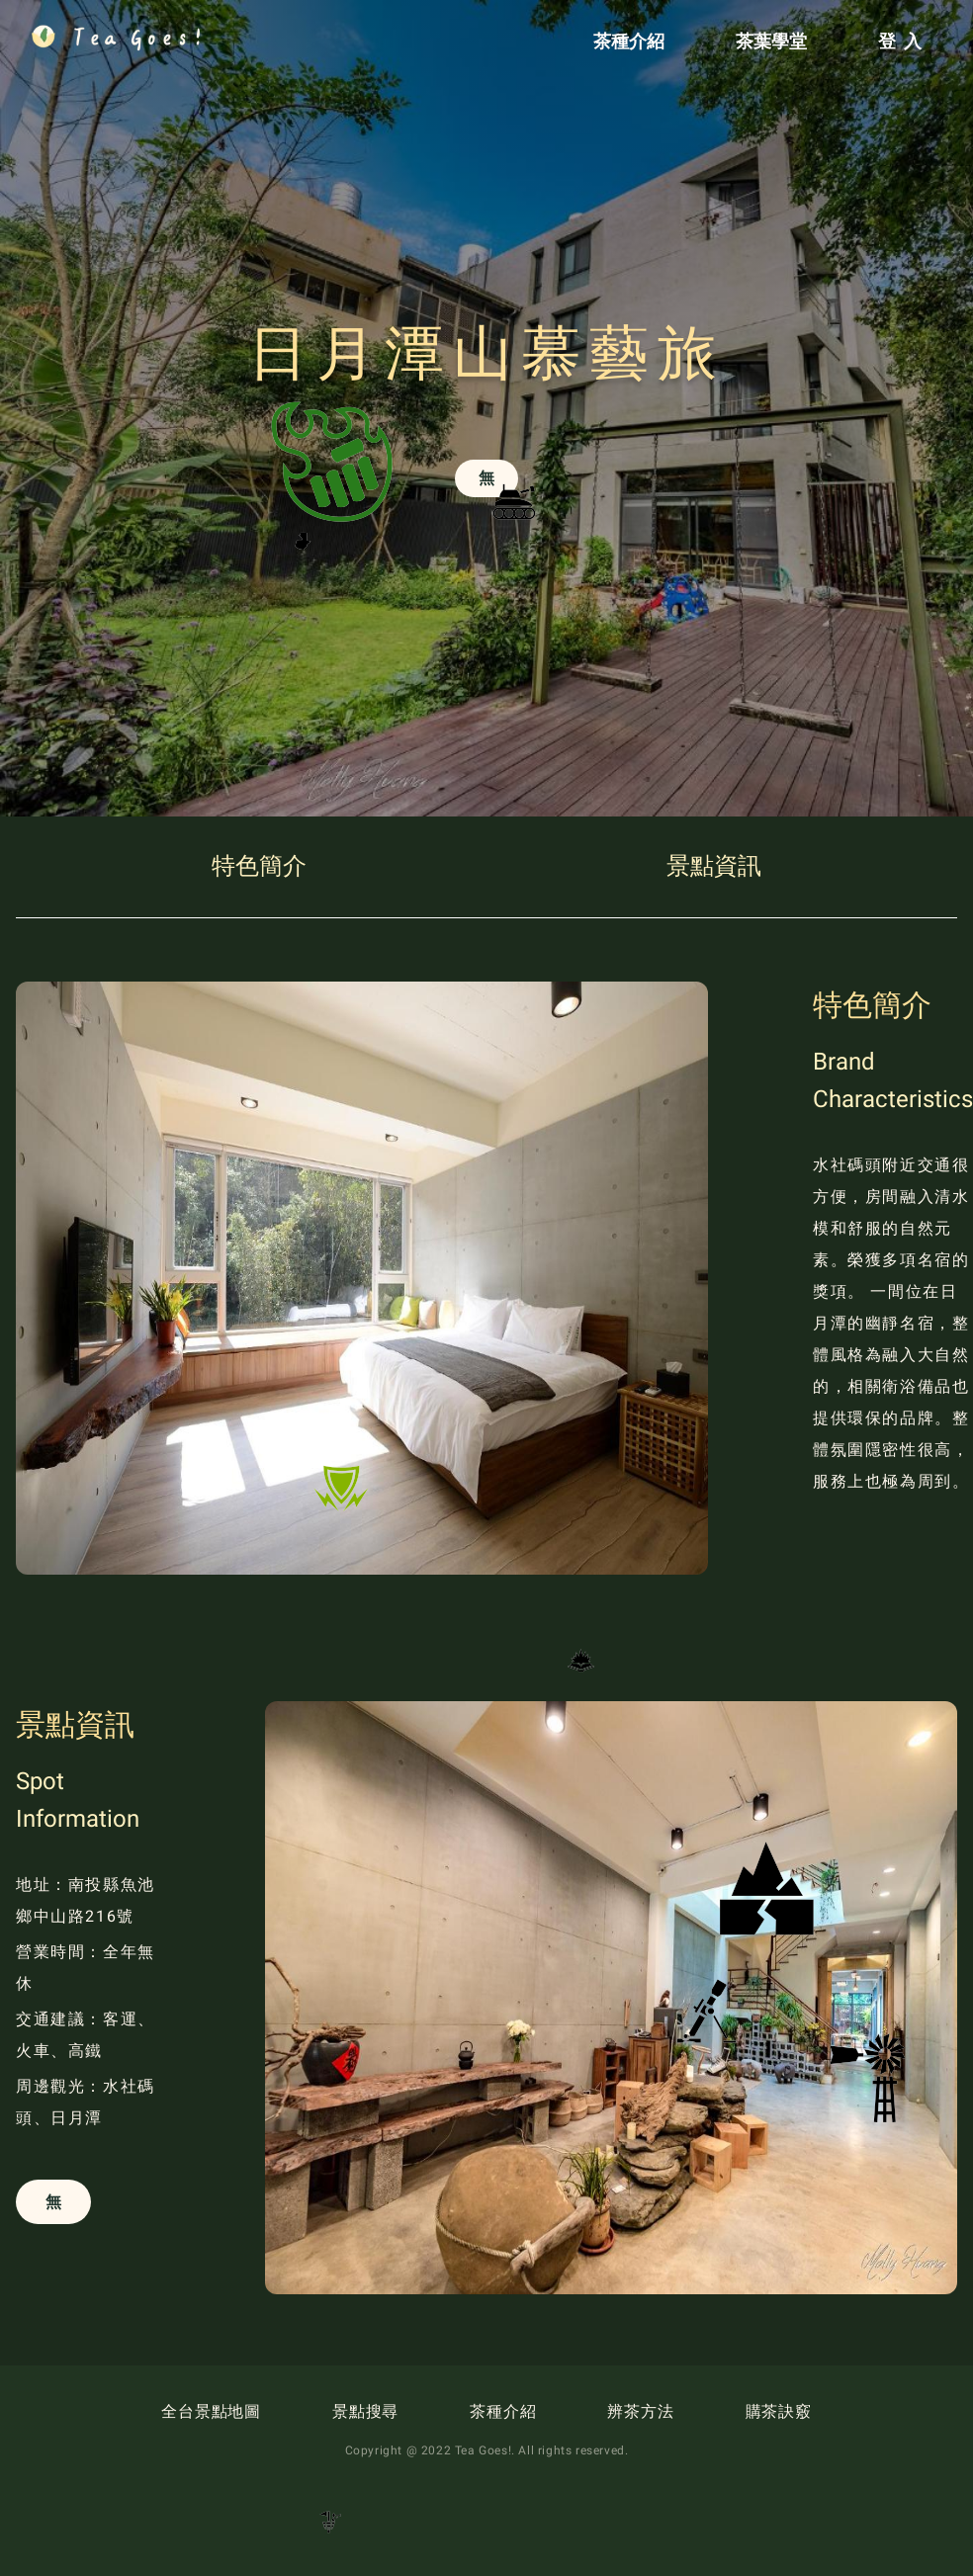  Describe the element at coordinates (341, 1487) in the screenshot. I see `activate power shield or energy protection` at that location.